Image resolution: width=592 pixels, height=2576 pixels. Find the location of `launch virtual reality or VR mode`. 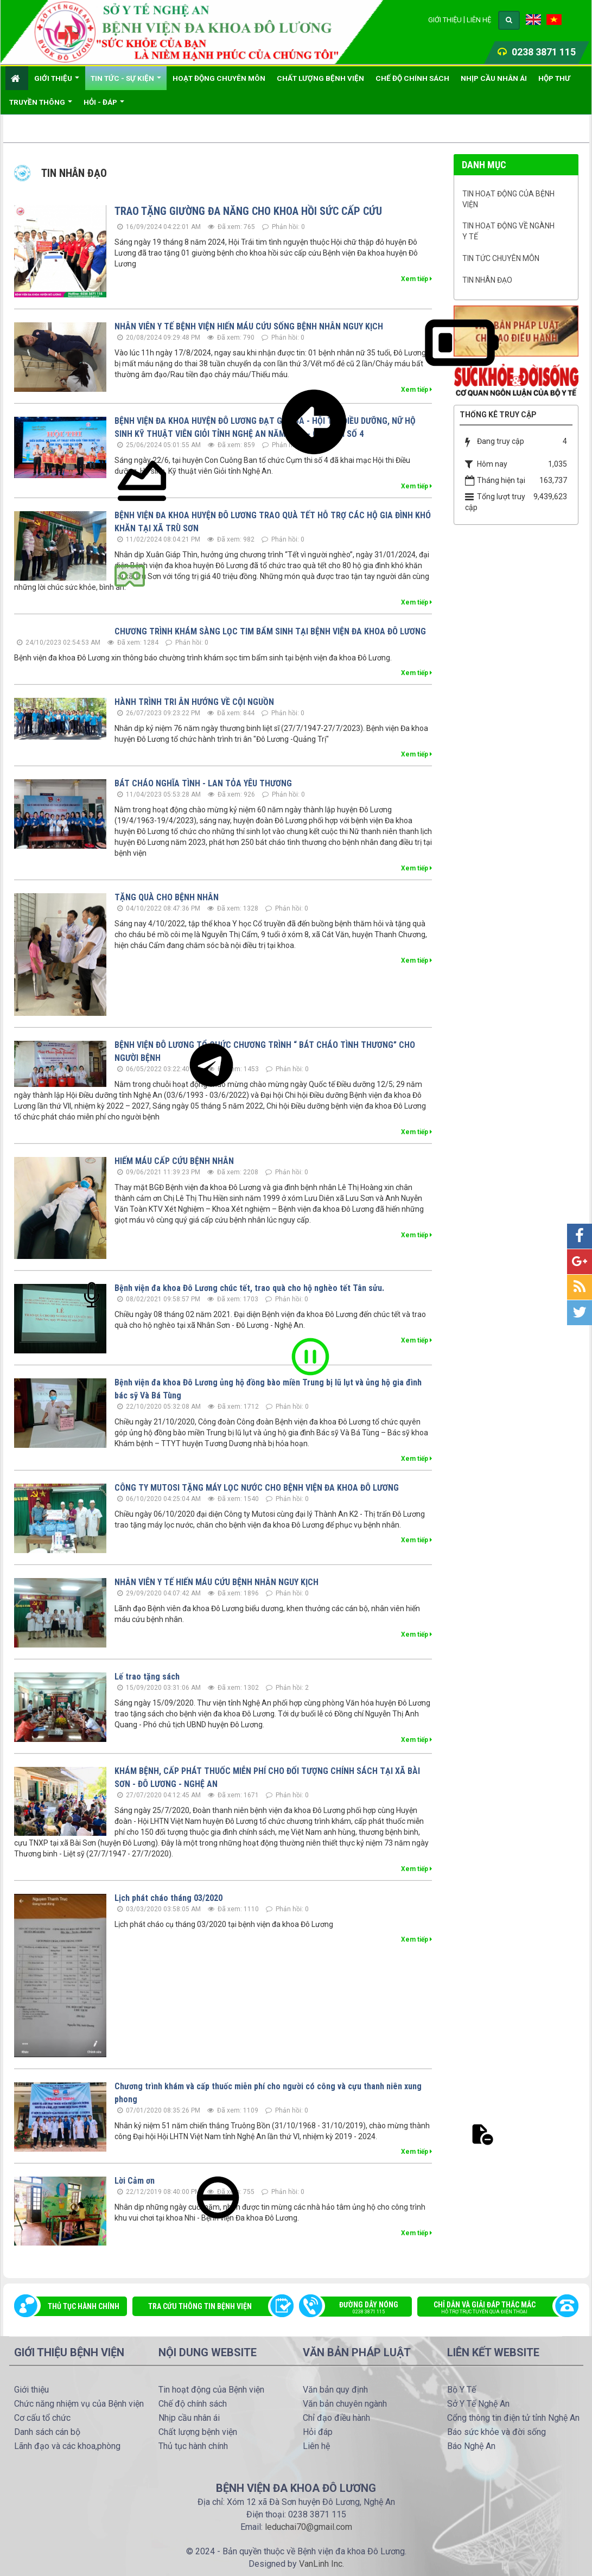

launch virtual reality or VR mode is located at coordinates (130, 576).